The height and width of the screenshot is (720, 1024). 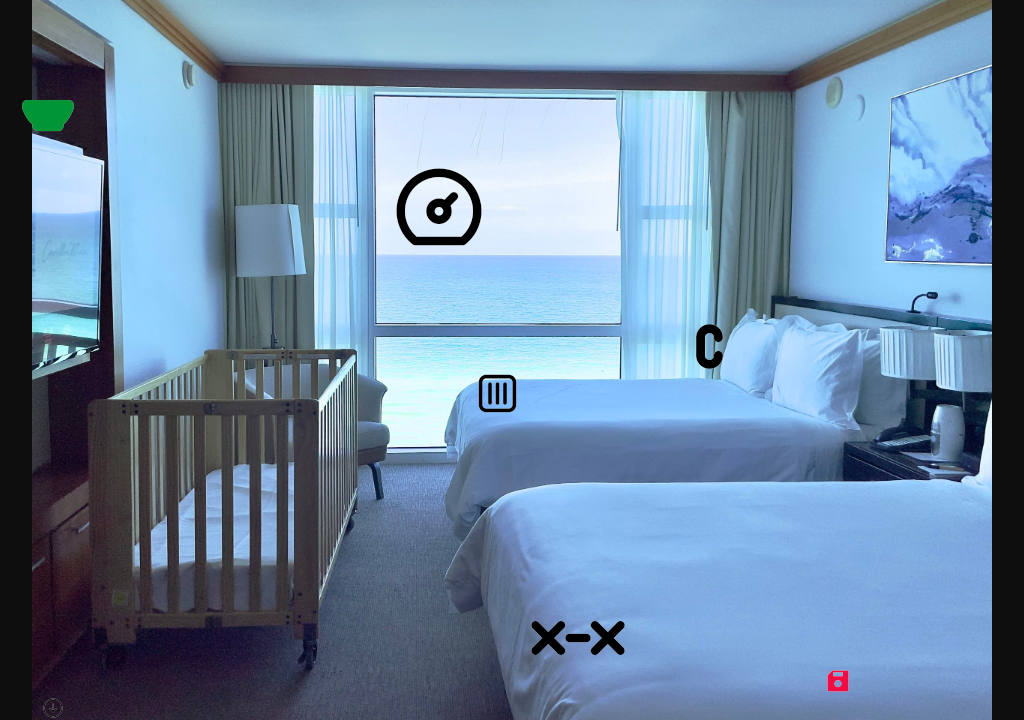 I want to click on laundry care instruction for drip drying, so click(x=497, y=393).